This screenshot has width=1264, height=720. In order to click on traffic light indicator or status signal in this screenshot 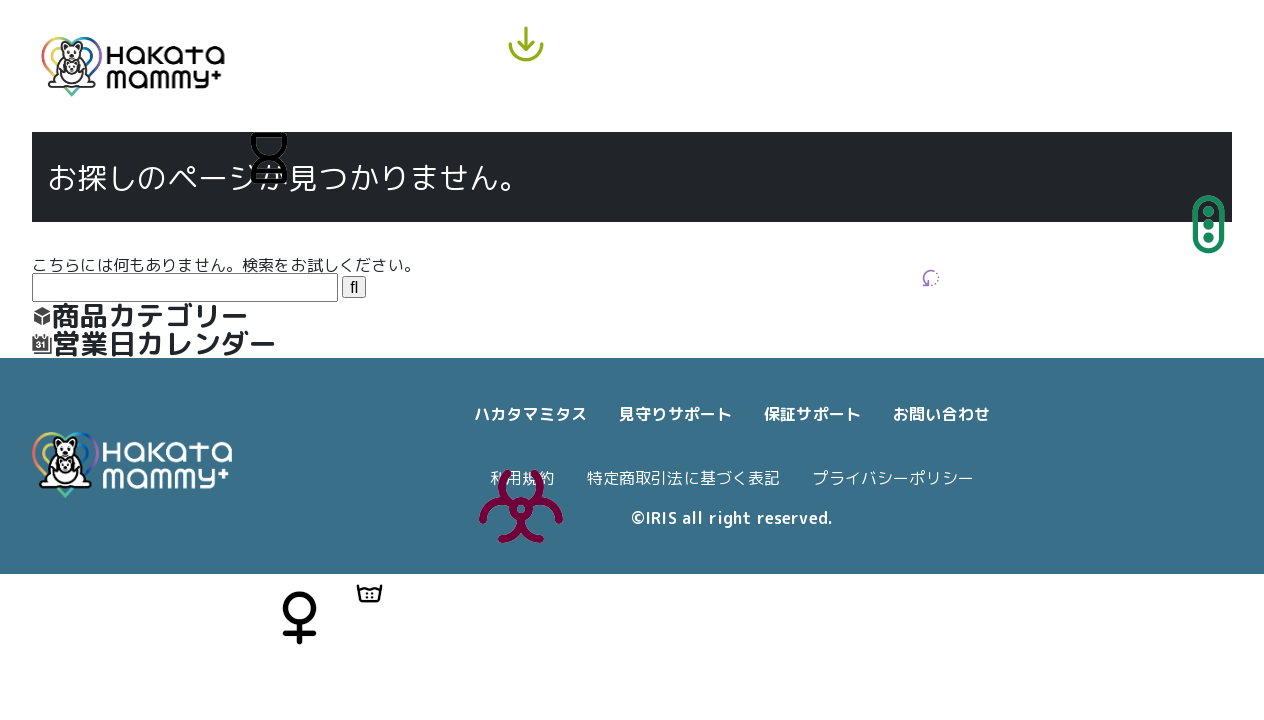, I will do `click(1208, 224)`.